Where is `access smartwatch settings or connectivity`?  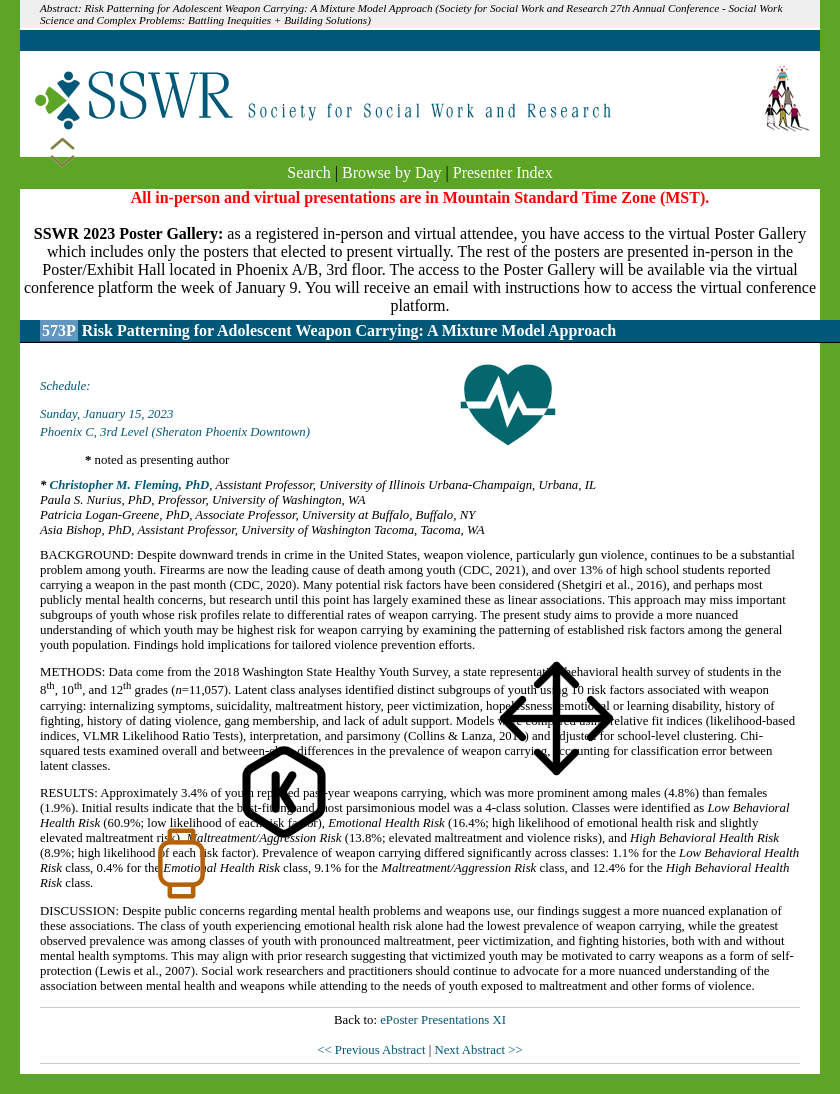 access smartwatch settings or connectivity is located at coordinates (181, 863).